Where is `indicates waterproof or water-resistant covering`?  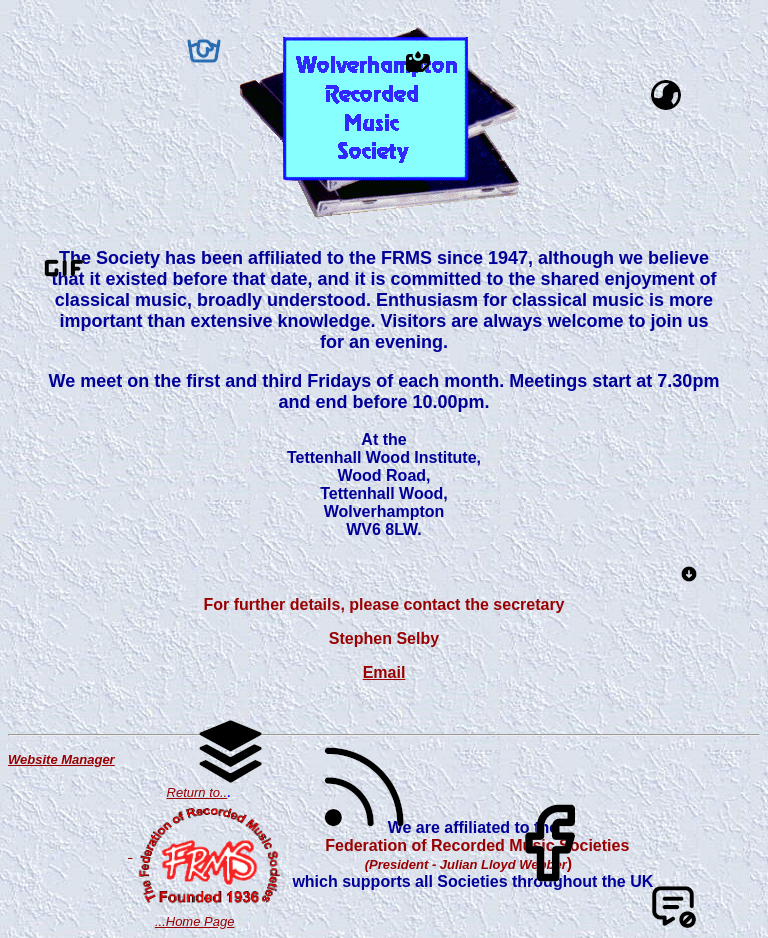 indicates waterproof or water-resistant covering is located at coordinates (418, 63).